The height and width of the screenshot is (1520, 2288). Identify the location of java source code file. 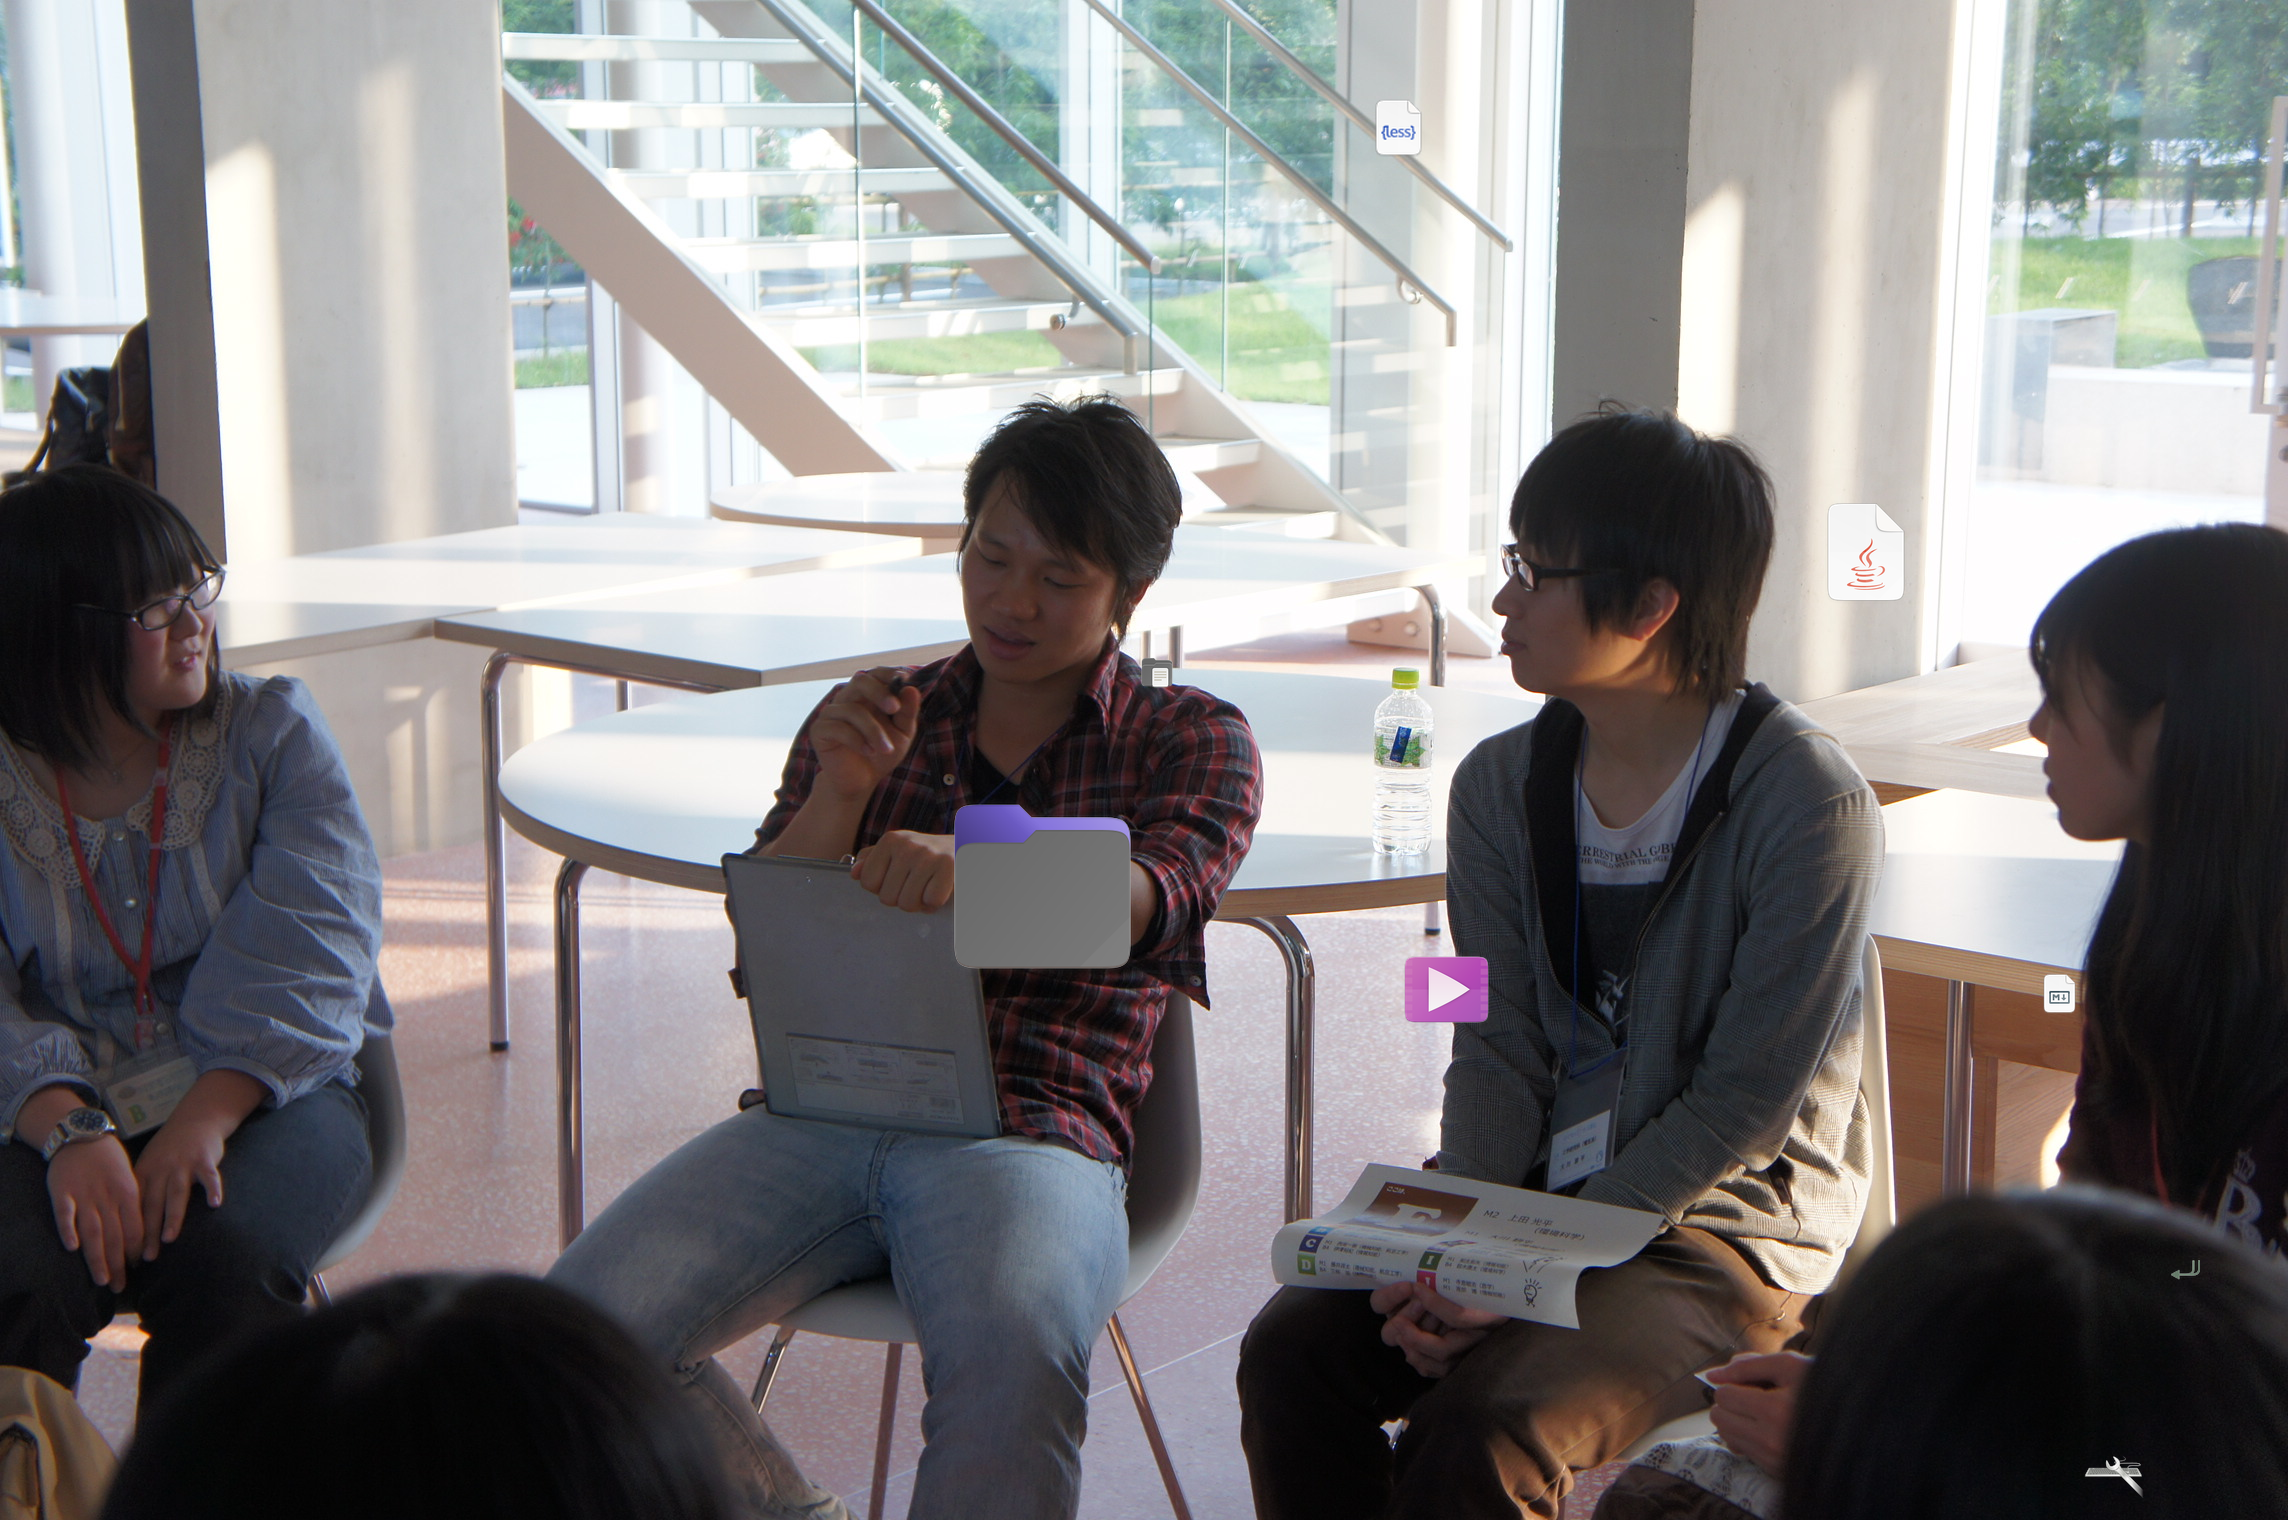
(1866, 552).